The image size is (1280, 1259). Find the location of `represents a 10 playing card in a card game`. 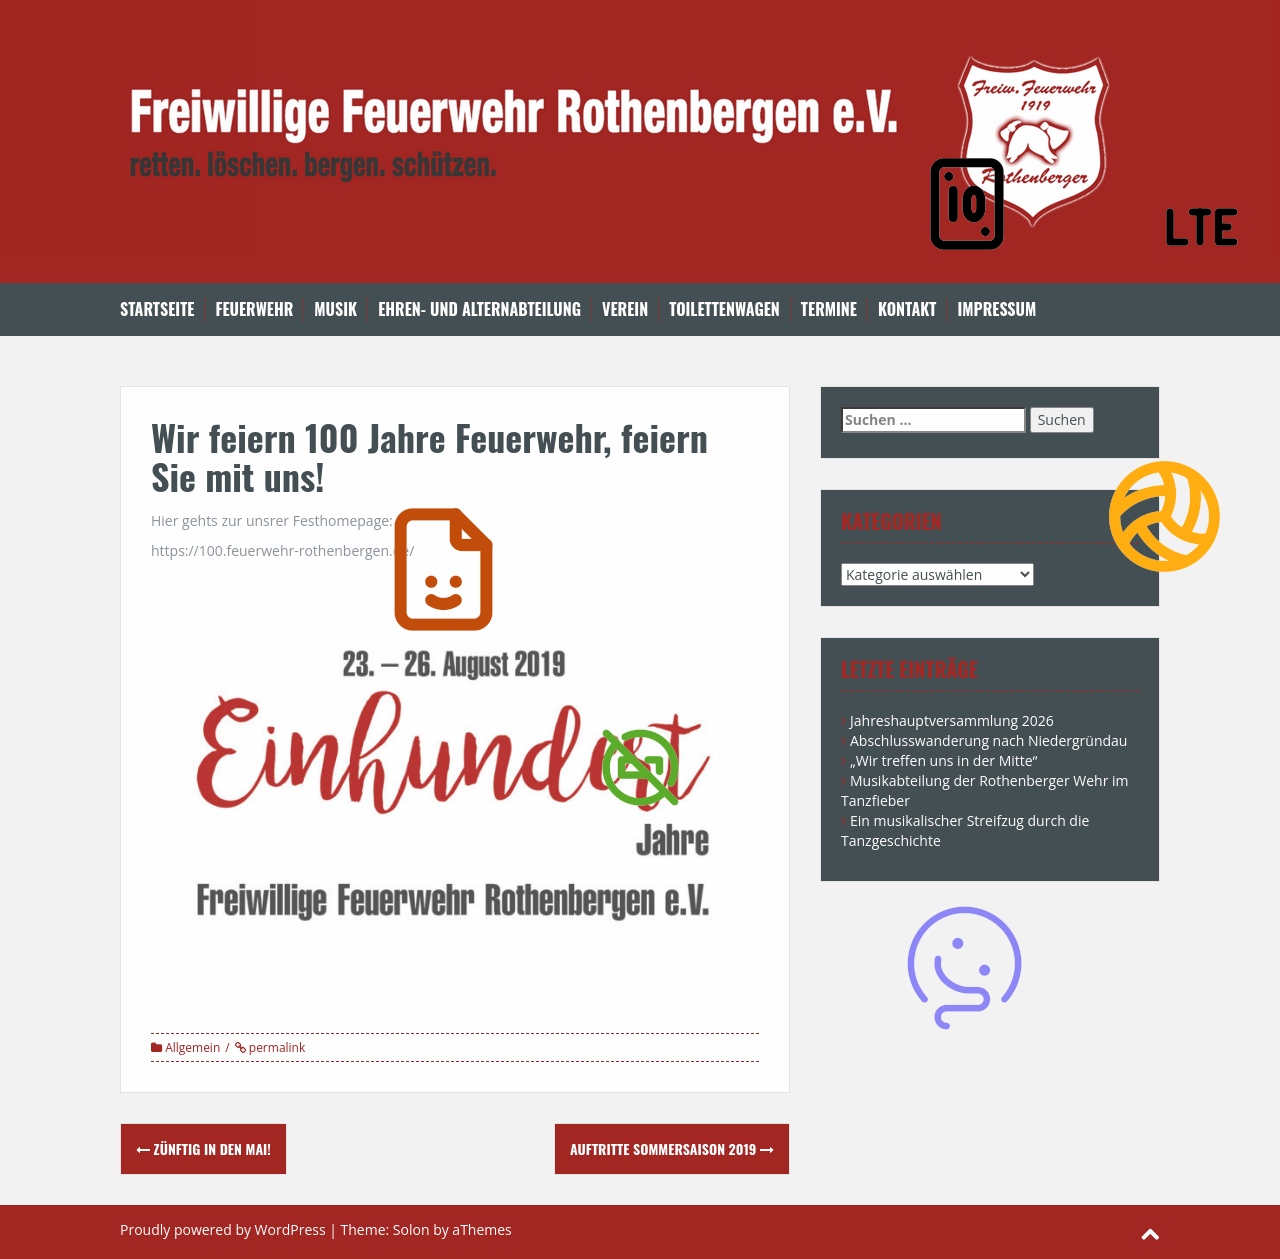

represents a 10 playing card in a card game is located at coordinates (967, 204).